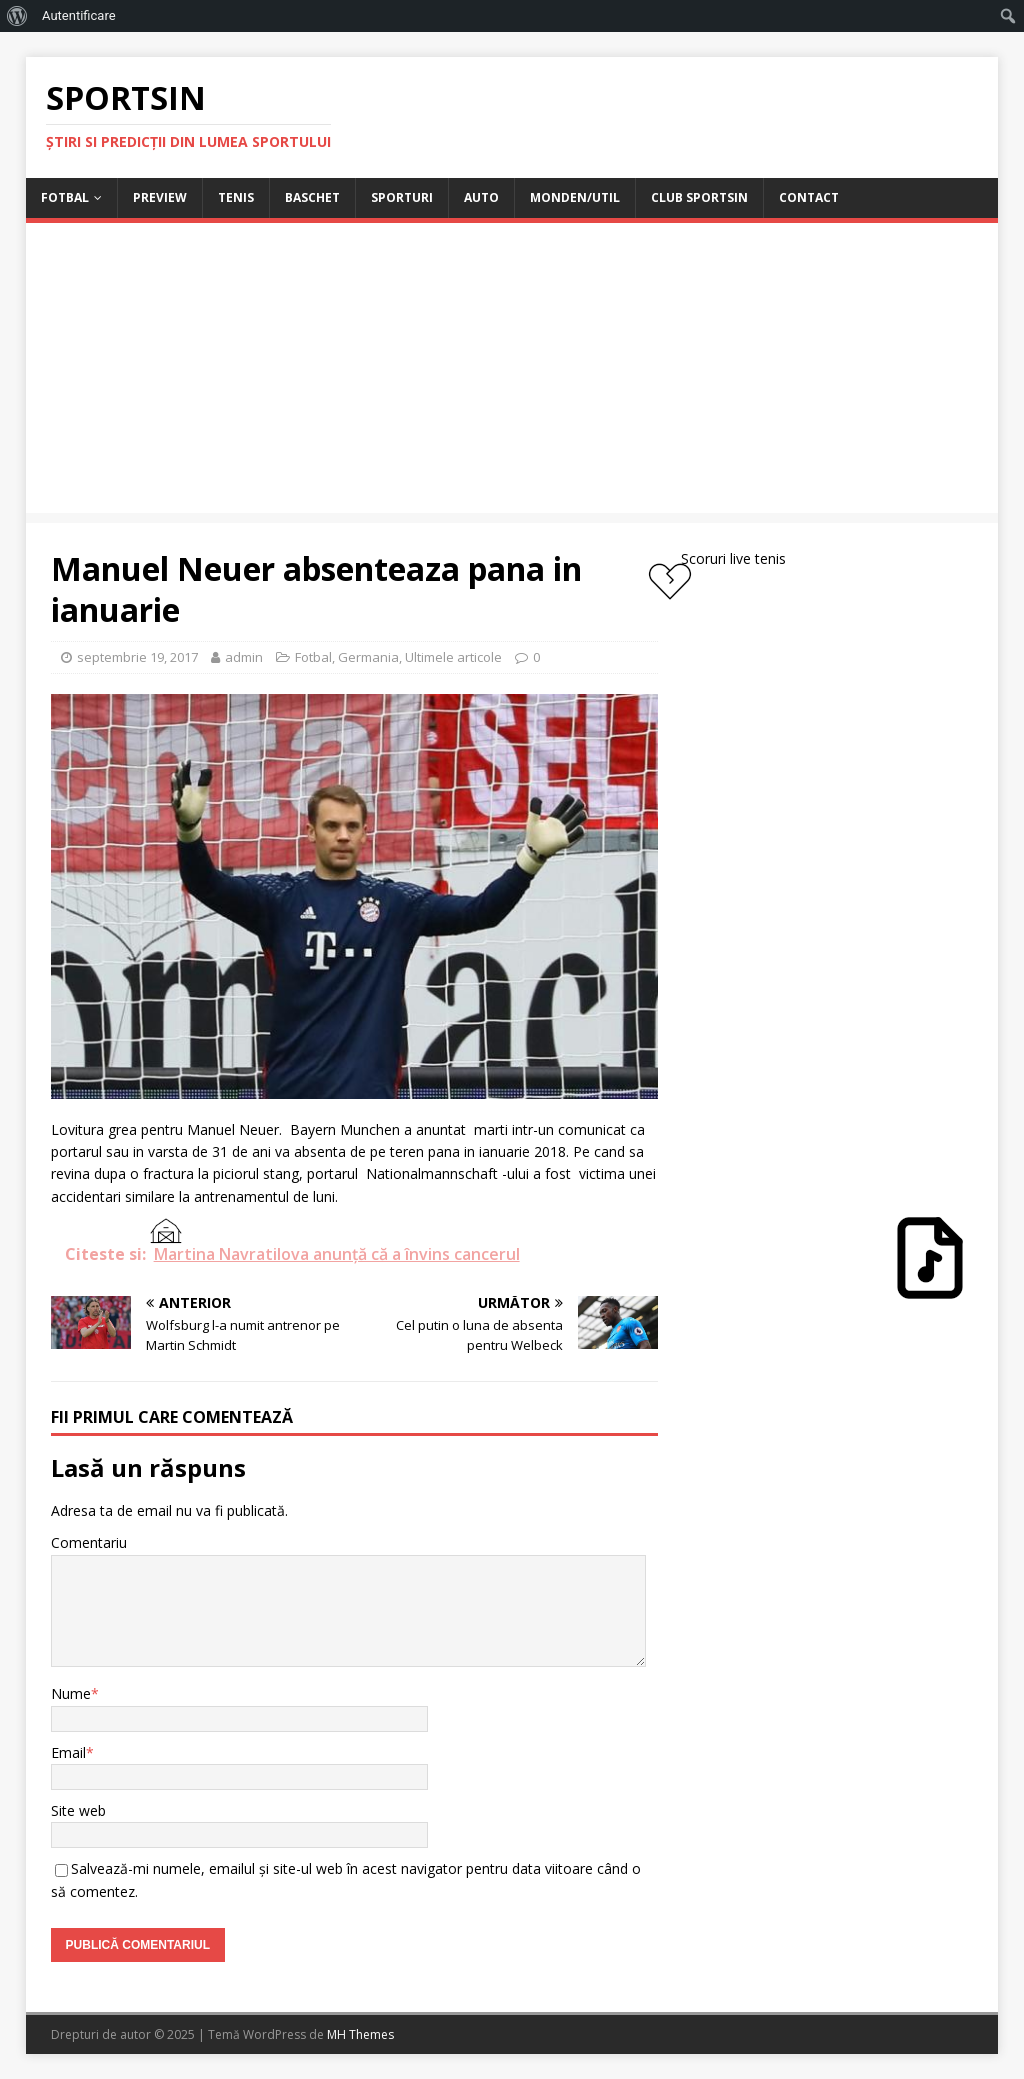 The height and width of the screenshot is (2079, 1024). Describe the element at coordinates (166, 1233) in the screenshot. I see `access farm or agricultural settings` at that location.